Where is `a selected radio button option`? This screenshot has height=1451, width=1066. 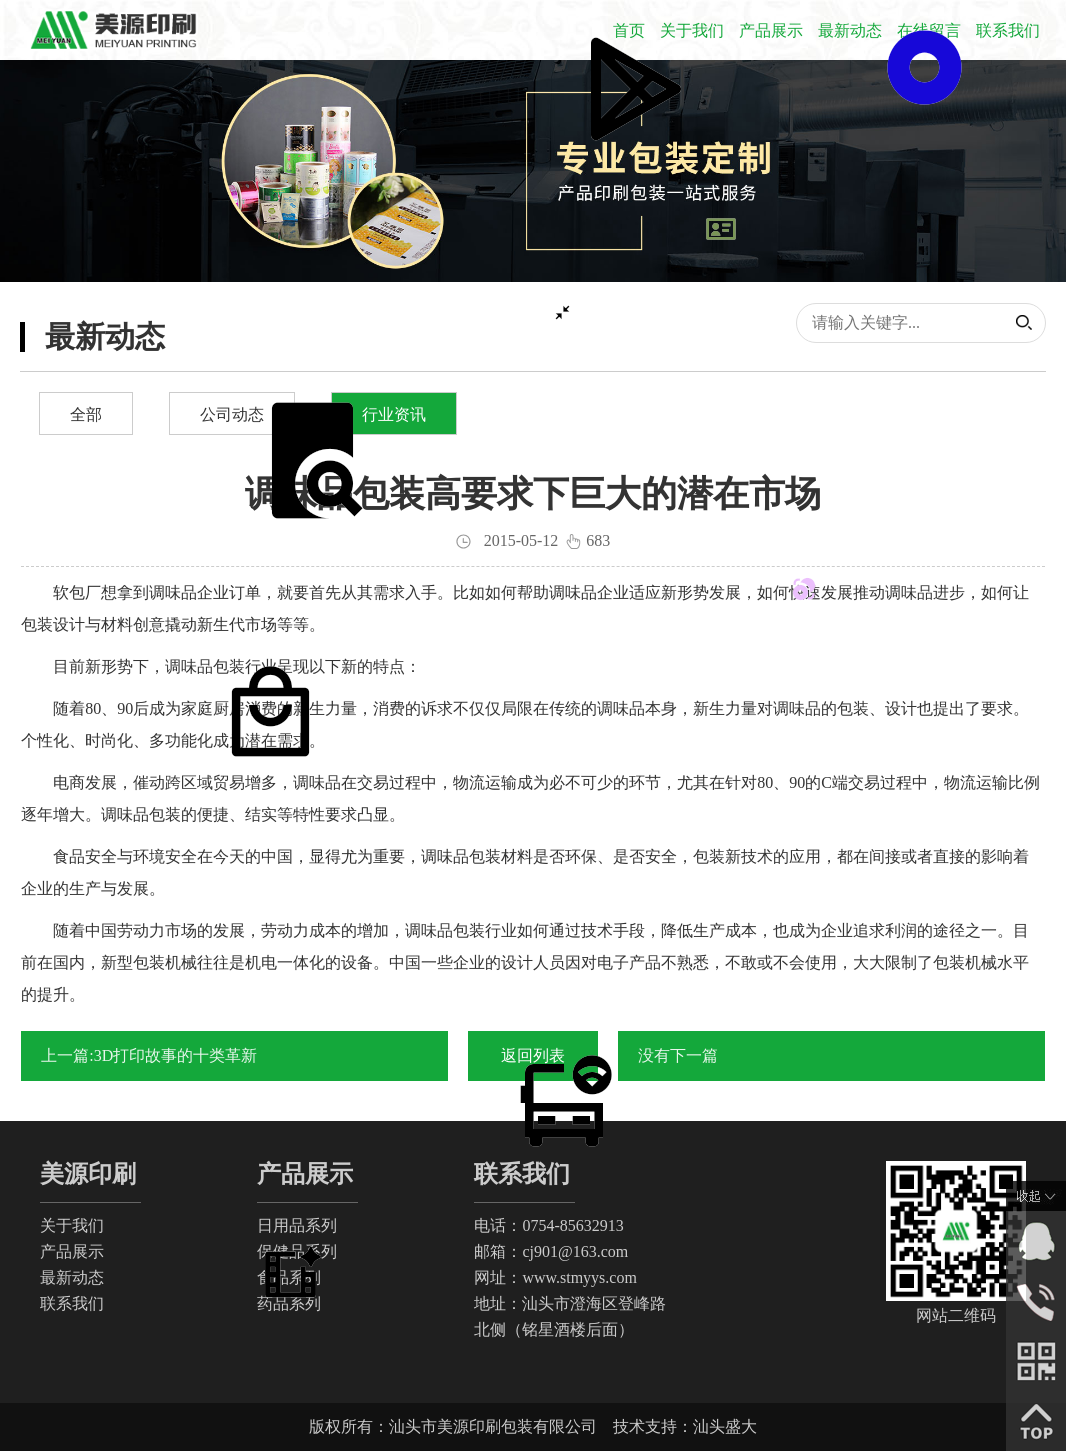 a selected radio button option is located at coordinates (924, 67).